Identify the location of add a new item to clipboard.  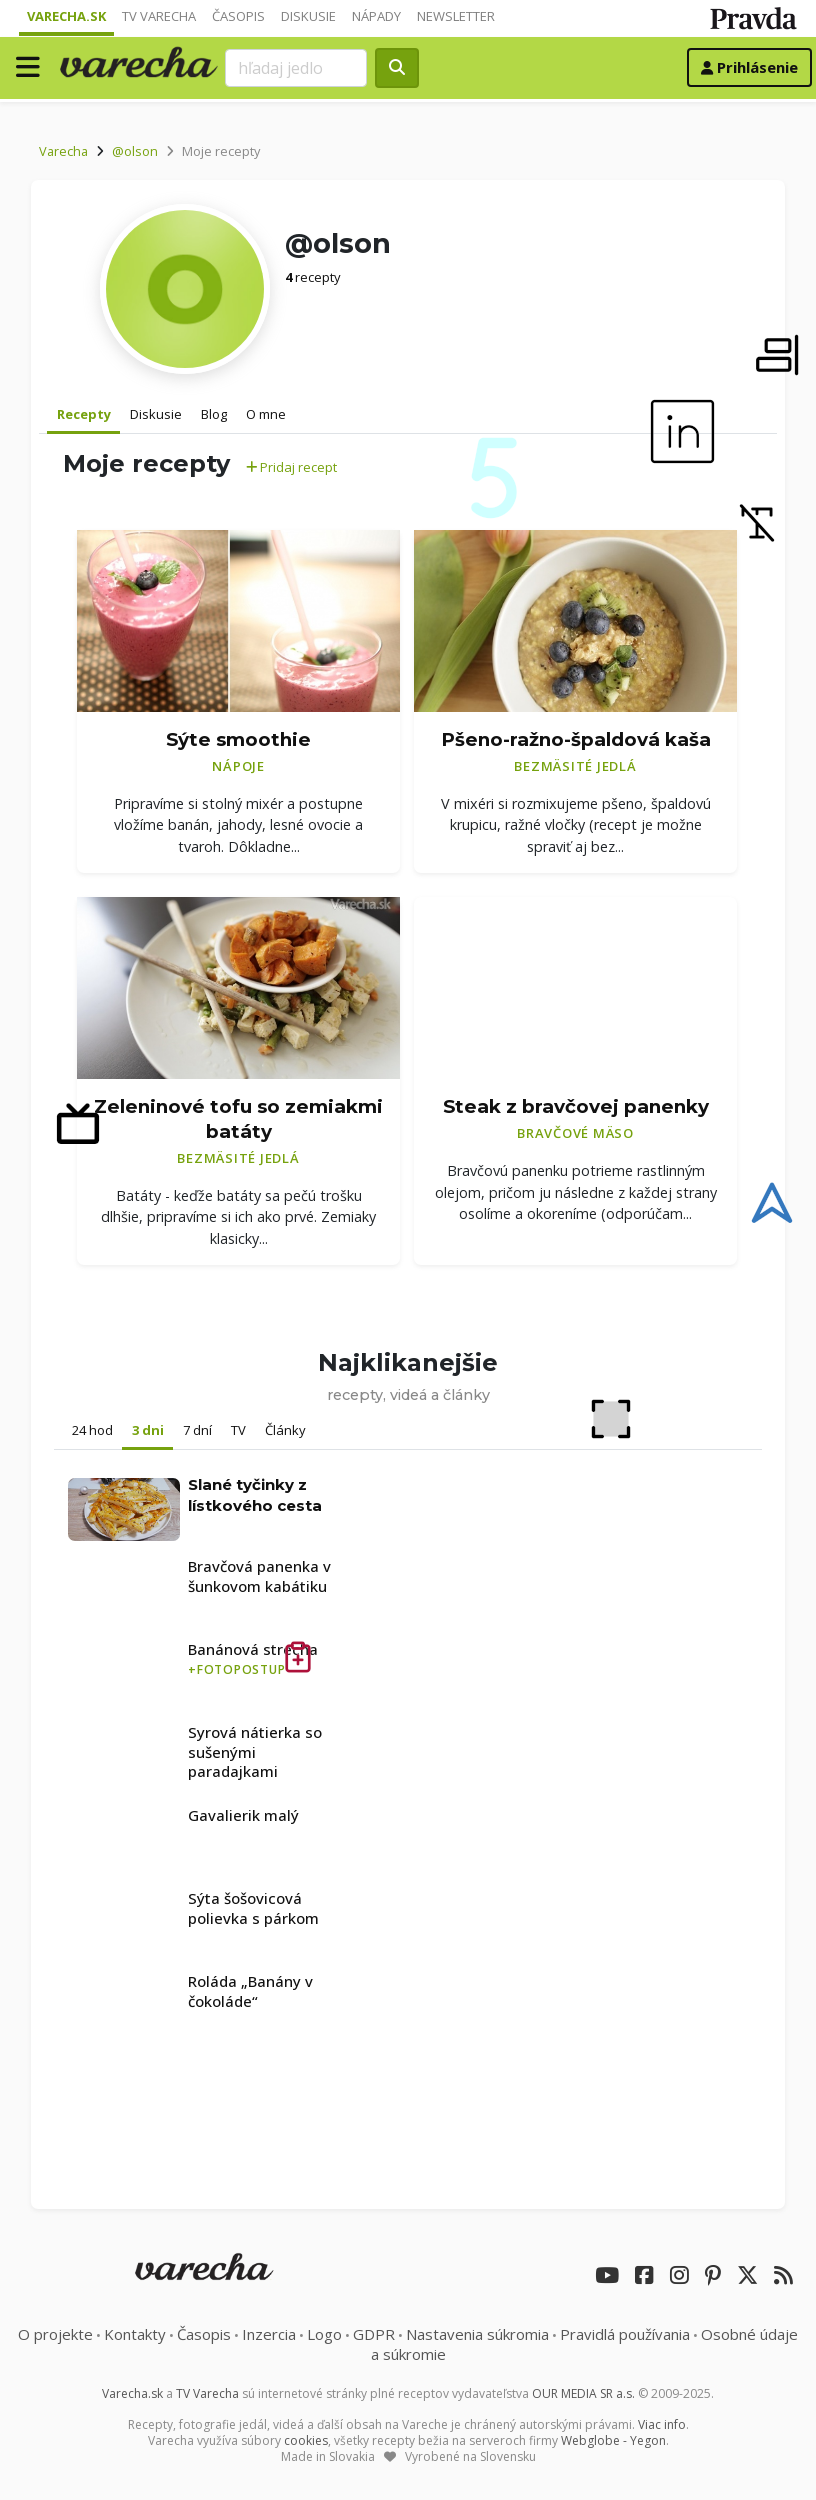
(298, 1657).